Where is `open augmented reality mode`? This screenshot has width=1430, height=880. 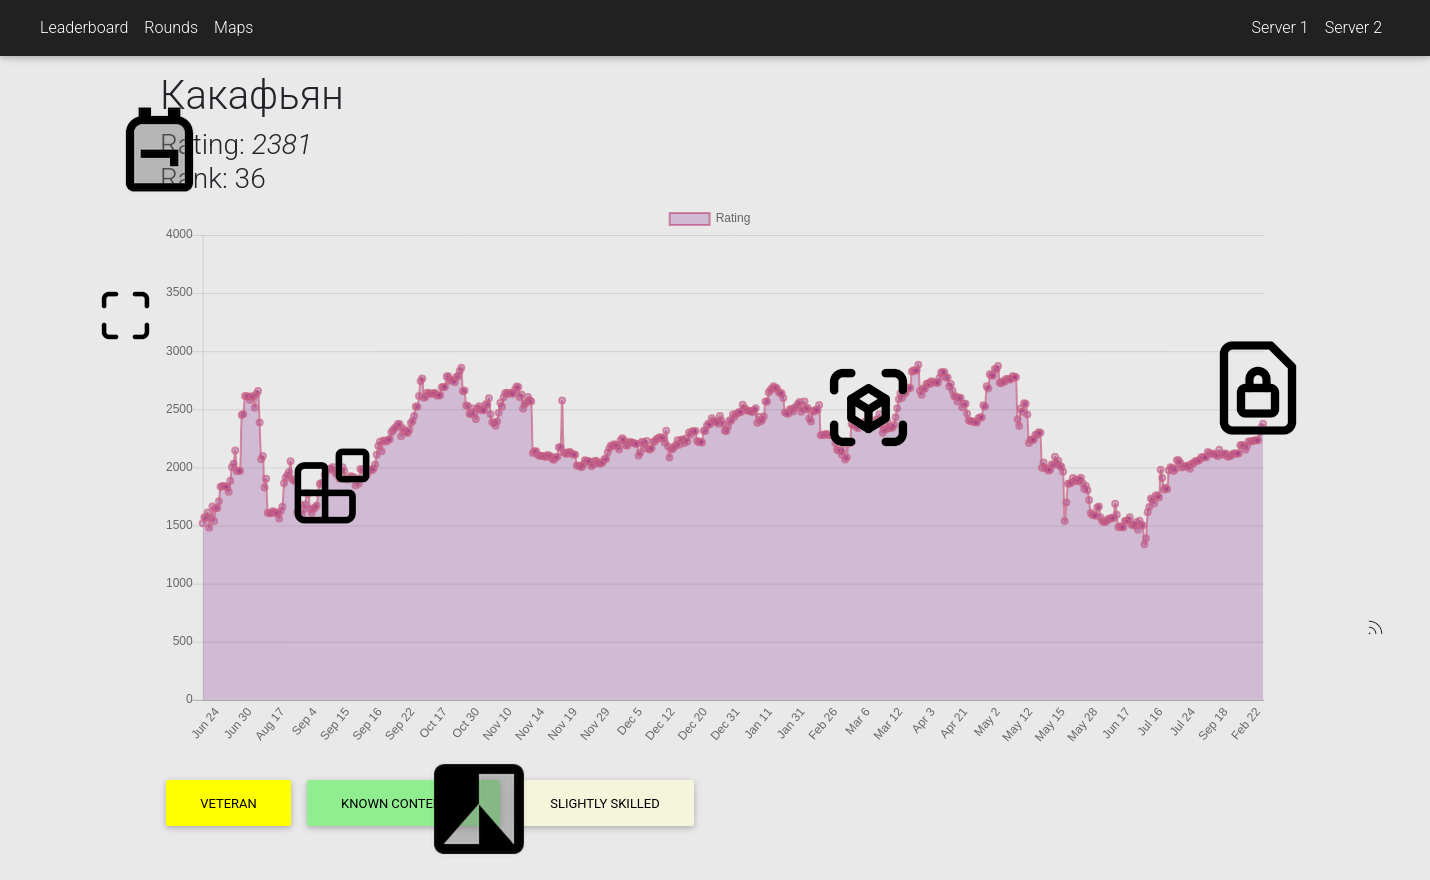 open augmented reality mode is located at coordinates (868, 407).